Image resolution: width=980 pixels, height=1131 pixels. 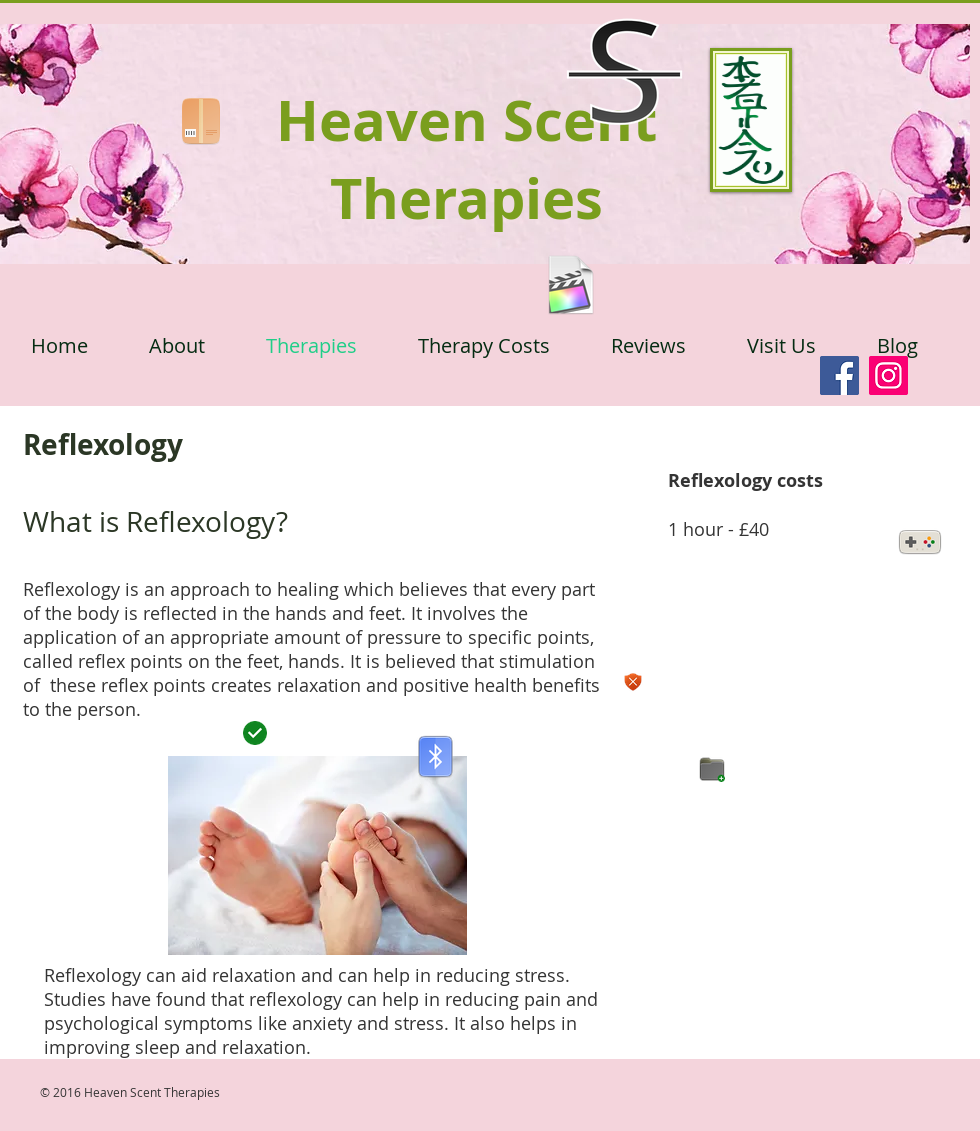 What do you see at coordinates (712, 769) in the screenshot?
I see `create a new folder` at bounding box center [712, 769].